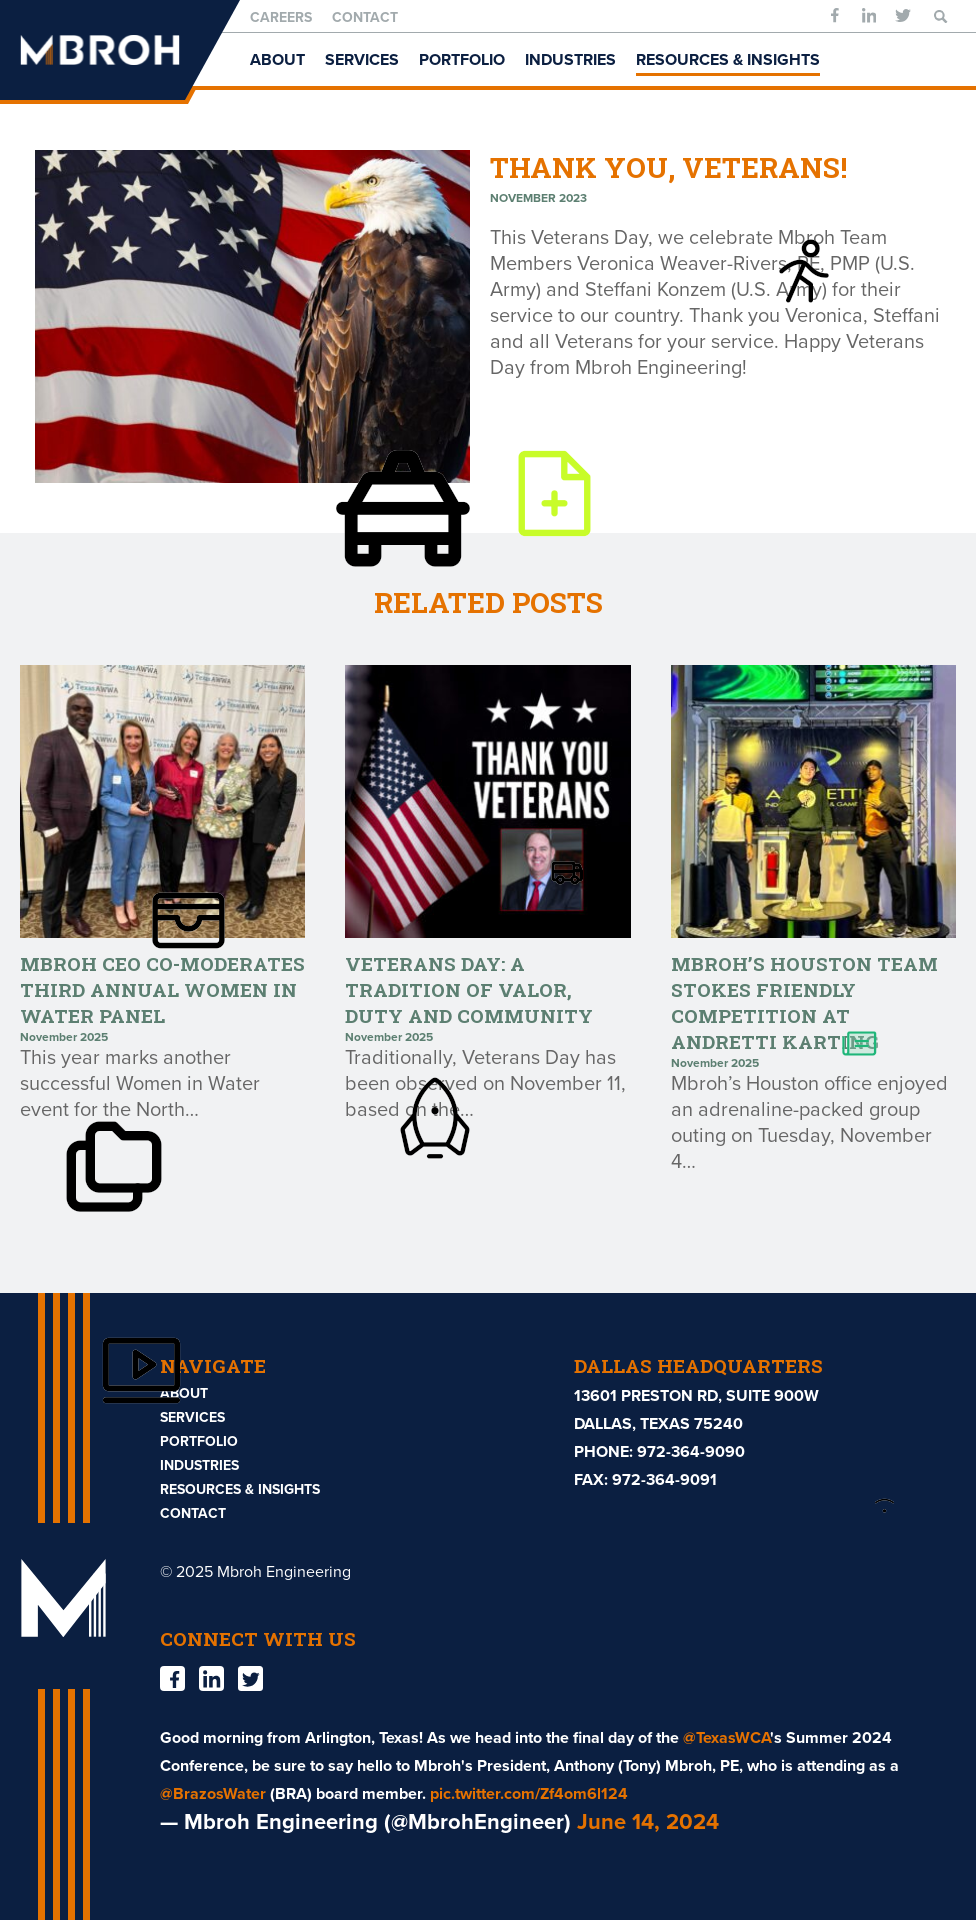 The width and height of the screenshot is (976, 1920). Describe the element at coordinates (141, 1370) in the screenshot. I see `play or watch a video` at that location.